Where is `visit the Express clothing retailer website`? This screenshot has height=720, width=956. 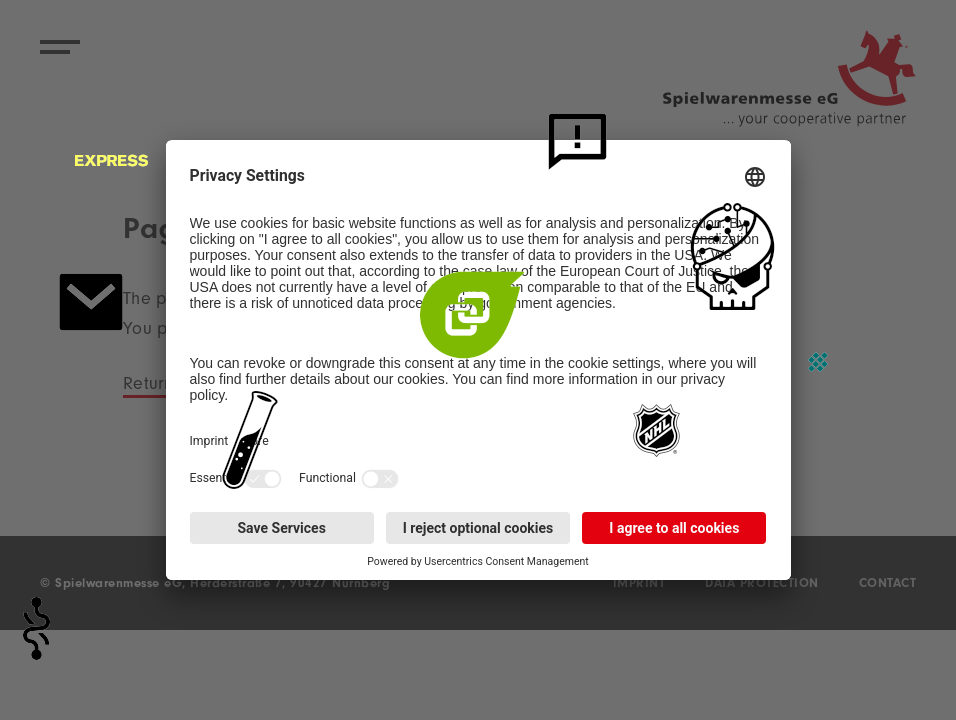
visit the Express clothing retailer website is located at coordinates (111, 160).